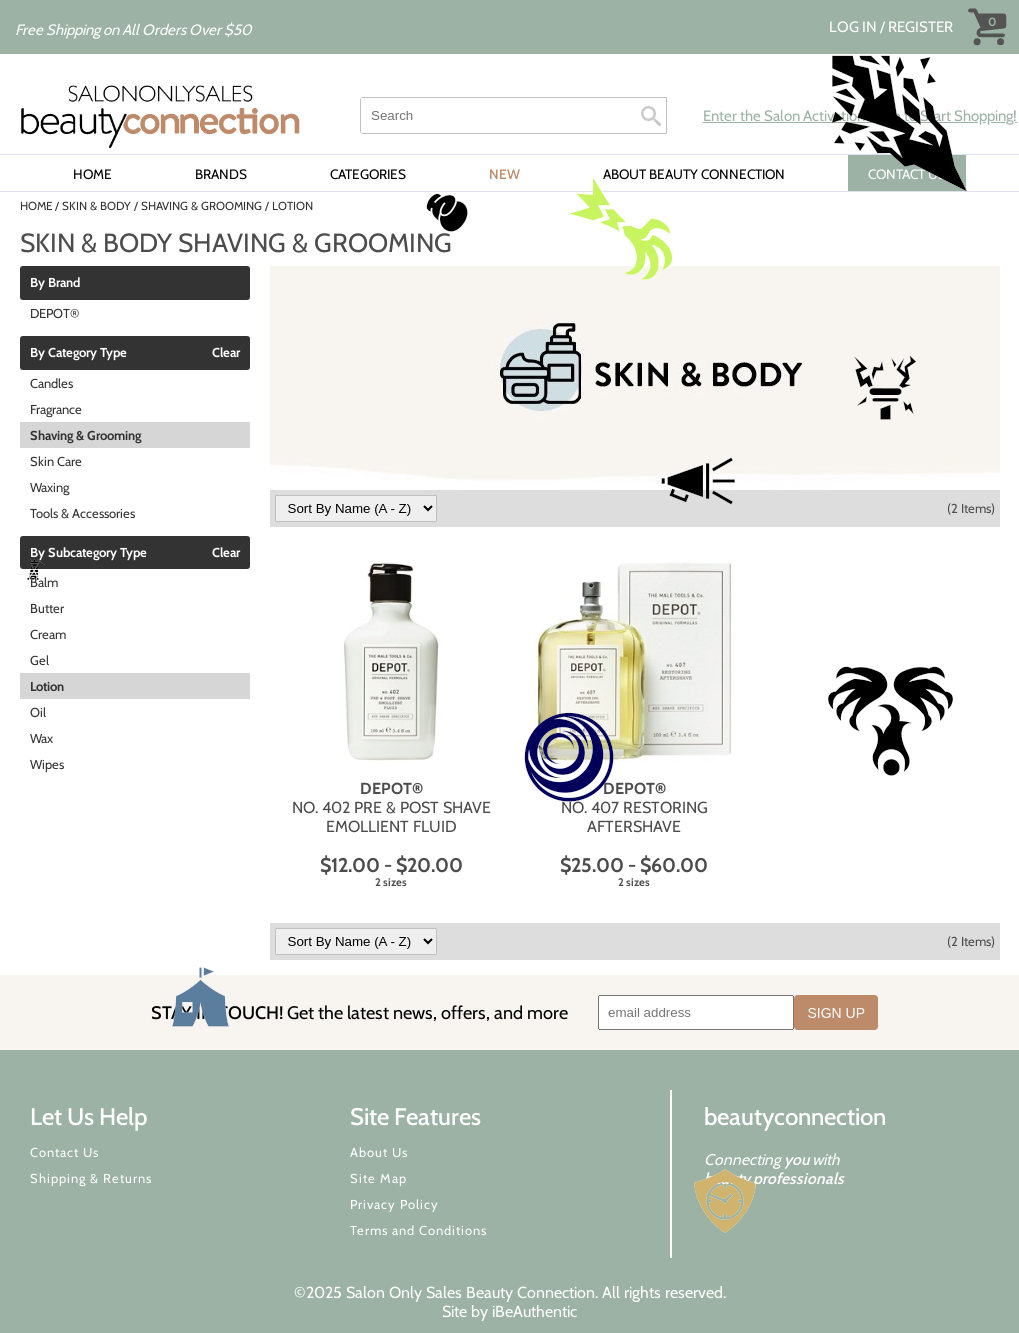 The width and height of the screenshot is (1019, 1333). Describe the element at coordinates (570, 757) in the screenshot. I see `indicates loading or processing state` at that location.